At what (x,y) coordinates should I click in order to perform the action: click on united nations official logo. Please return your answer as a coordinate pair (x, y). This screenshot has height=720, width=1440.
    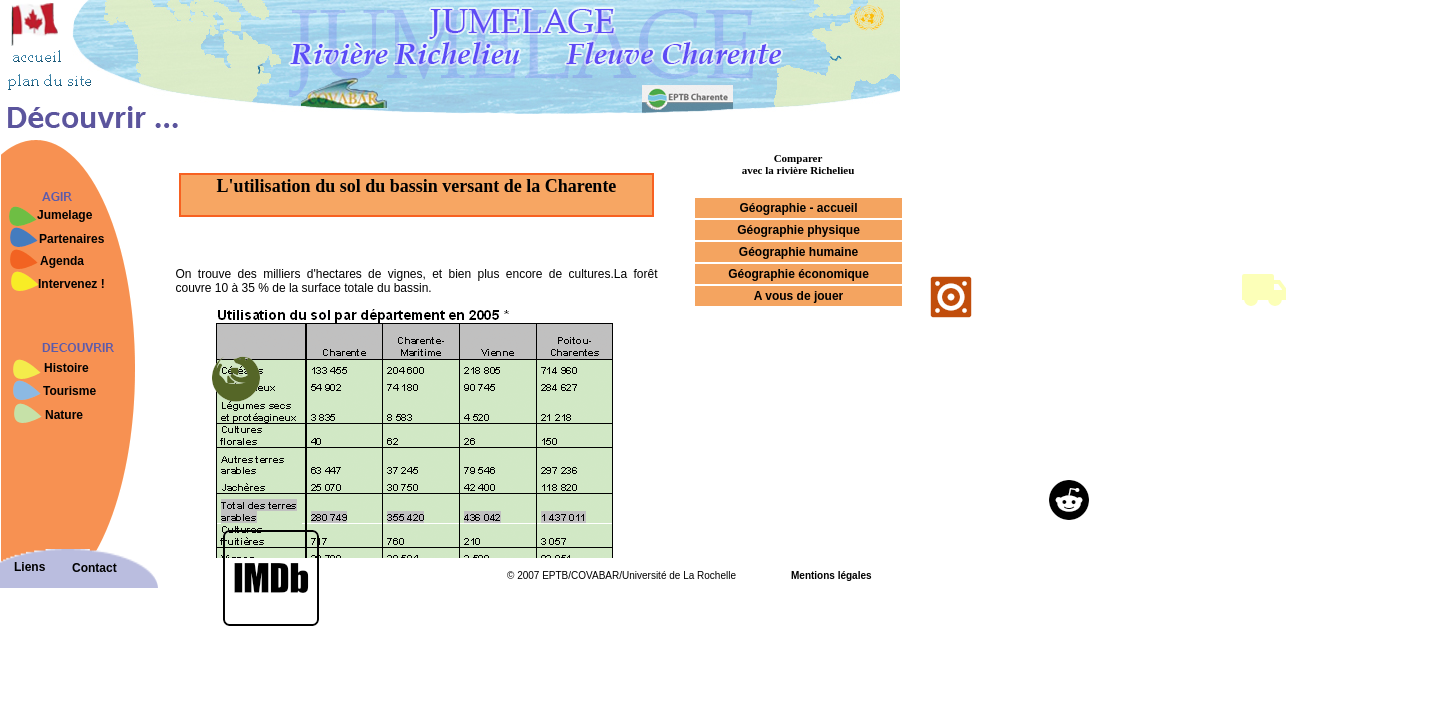
    Looking at the image, I should click on (869, 18).